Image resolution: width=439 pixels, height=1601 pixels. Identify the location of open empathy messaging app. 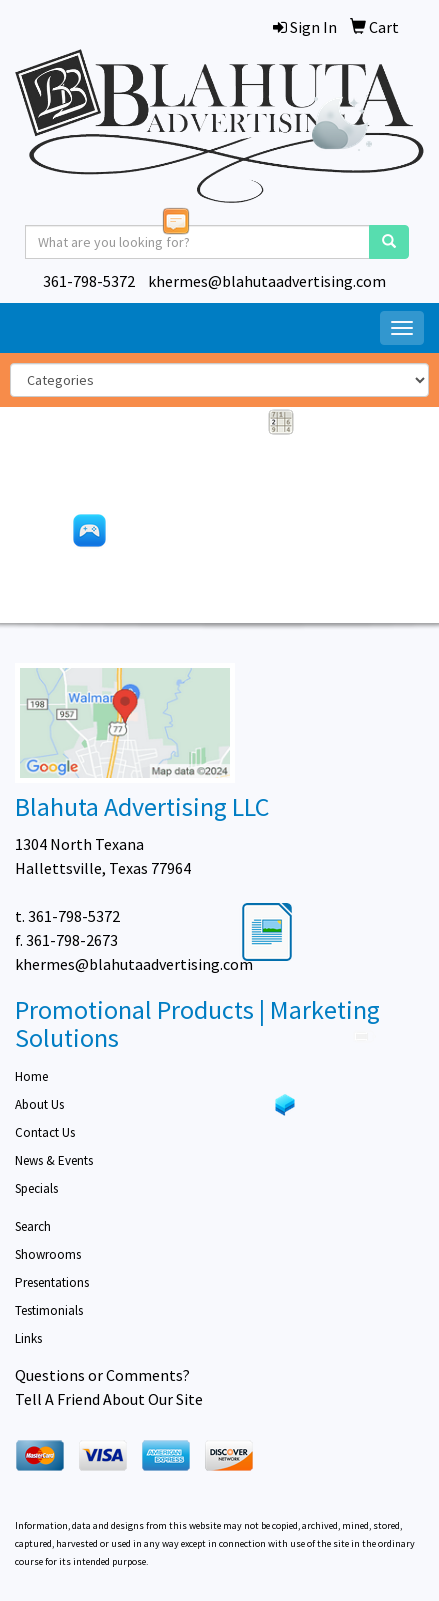
(176, 221).